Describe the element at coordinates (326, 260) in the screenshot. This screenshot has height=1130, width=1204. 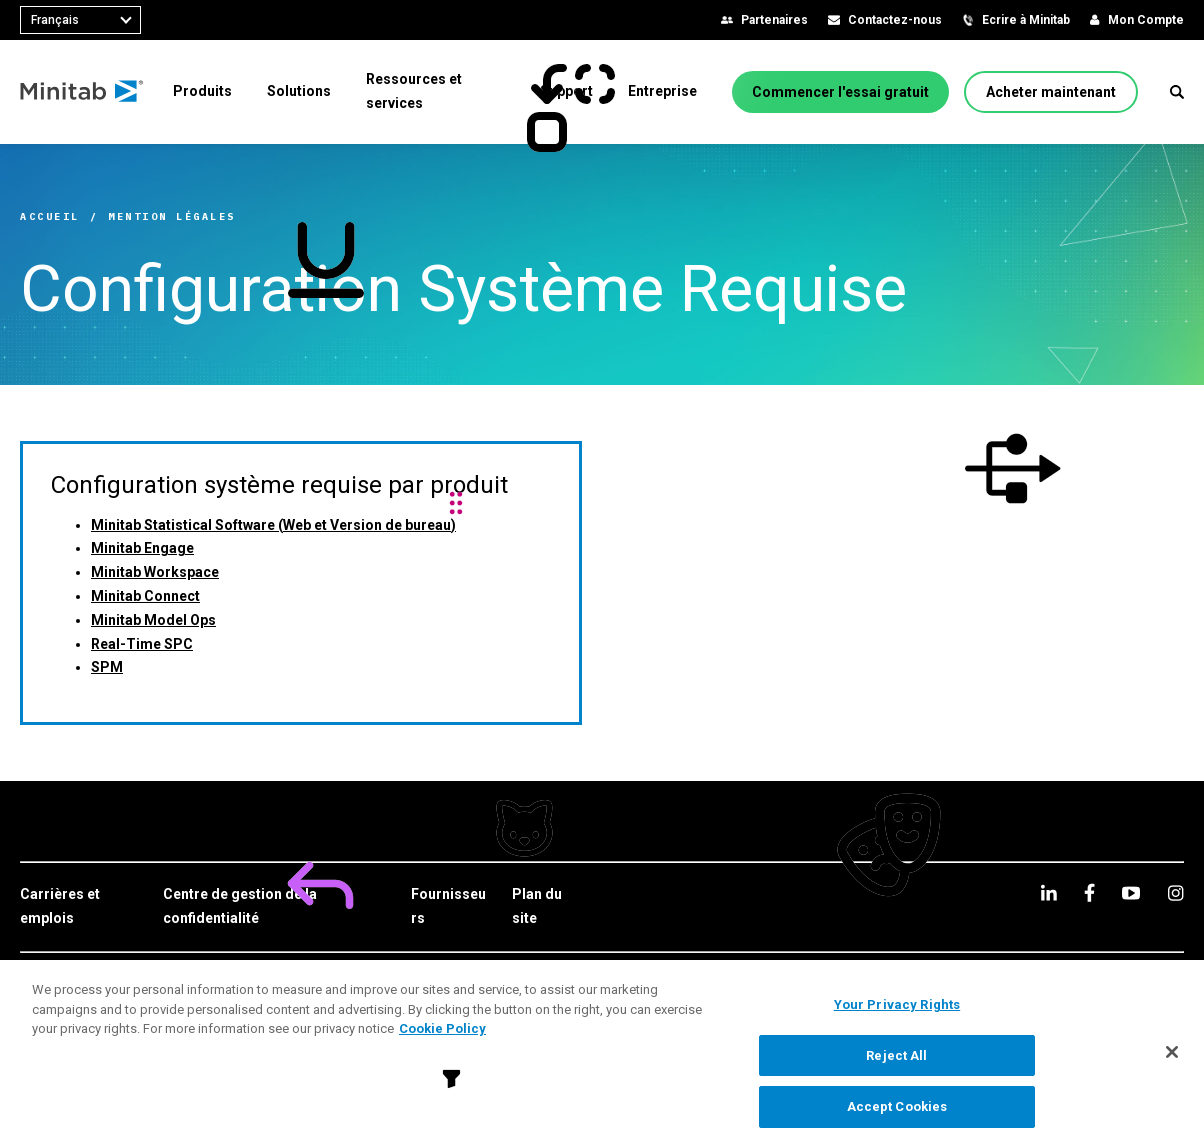
I see `apply underline formatting to selected text` at that location.